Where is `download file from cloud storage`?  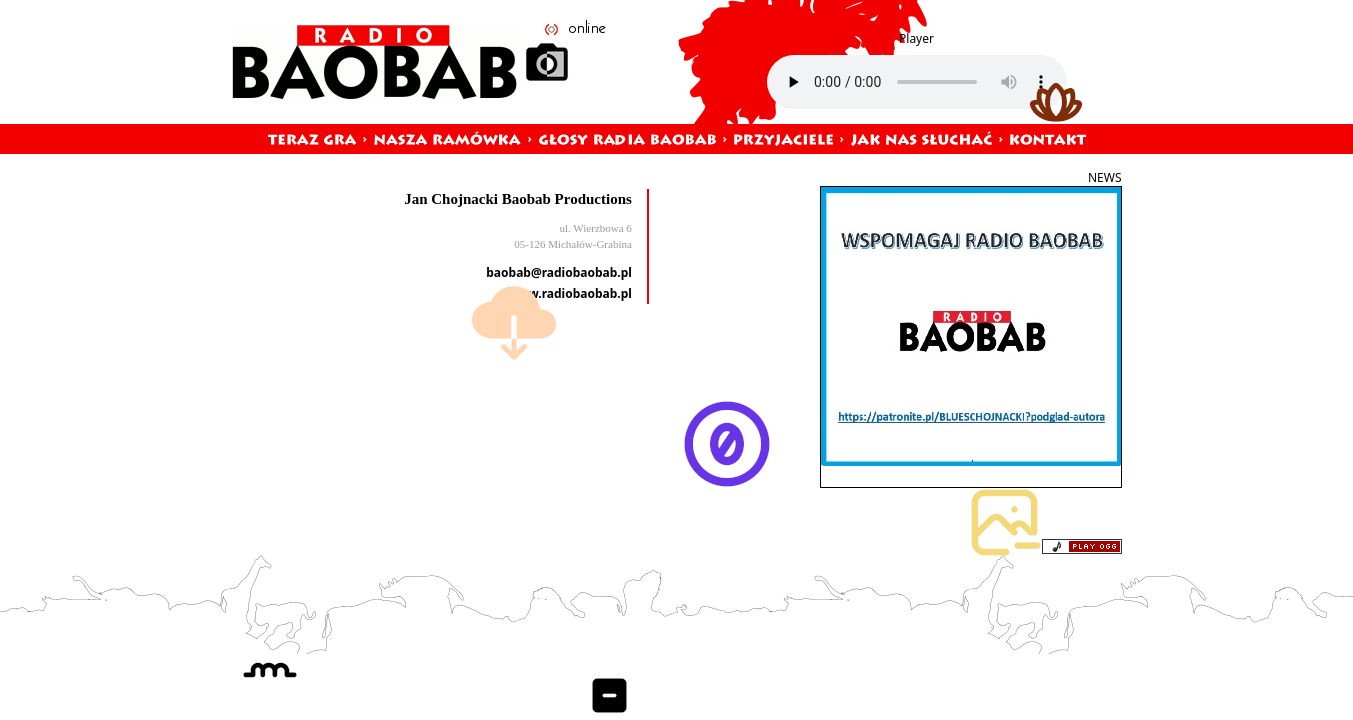 download file from cloud storage is located at coordinates (514, 323).